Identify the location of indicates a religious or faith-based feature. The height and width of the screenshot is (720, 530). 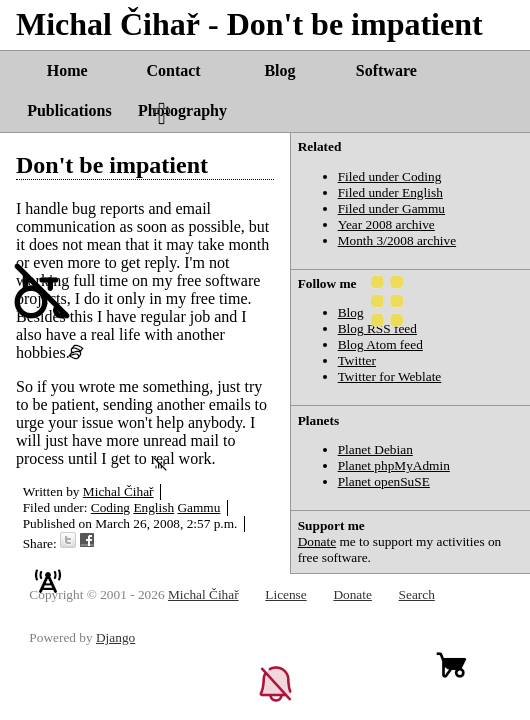
(161, 113).